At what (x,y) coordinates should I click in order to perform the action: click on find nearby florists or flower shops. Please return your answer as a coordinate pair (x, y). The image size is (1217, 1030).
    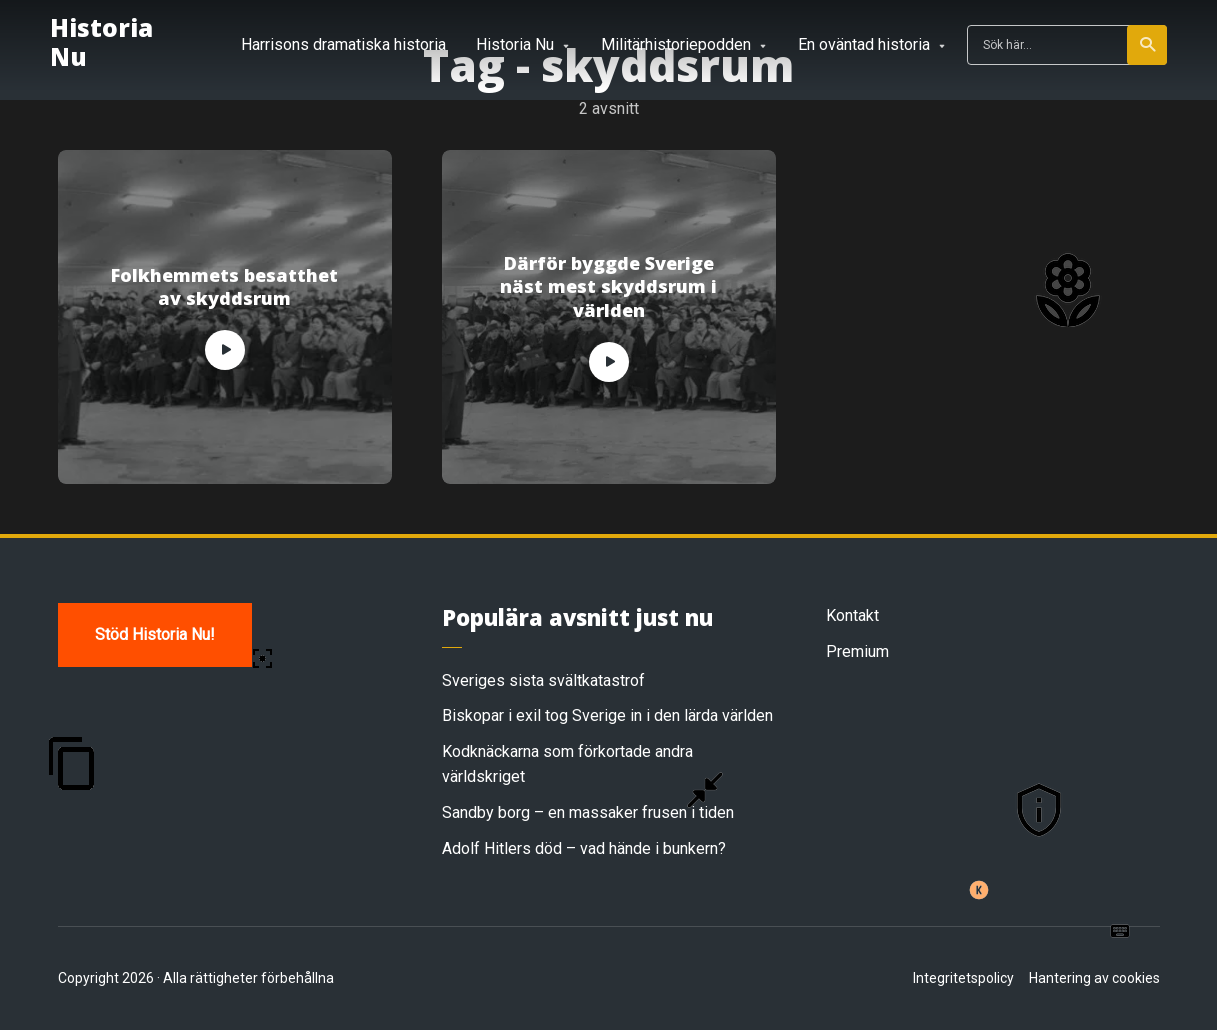
    Looking at the image, I should click on (1068, 292).